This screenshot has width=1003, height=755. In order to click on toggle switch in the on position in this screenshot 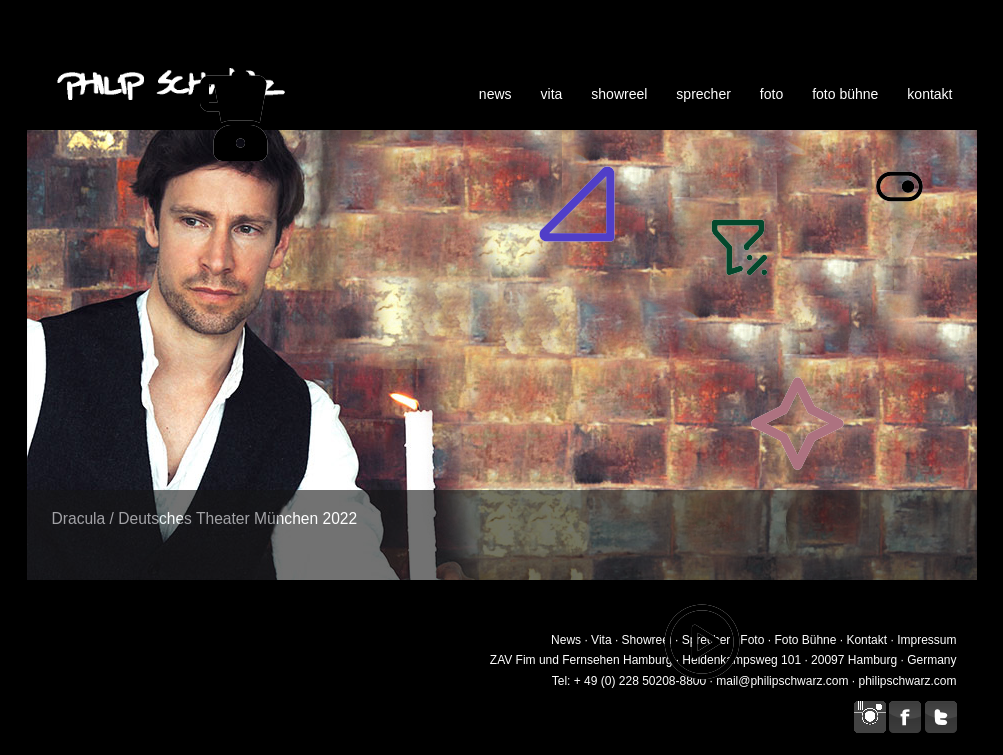, I will do `click(899, 186)`.